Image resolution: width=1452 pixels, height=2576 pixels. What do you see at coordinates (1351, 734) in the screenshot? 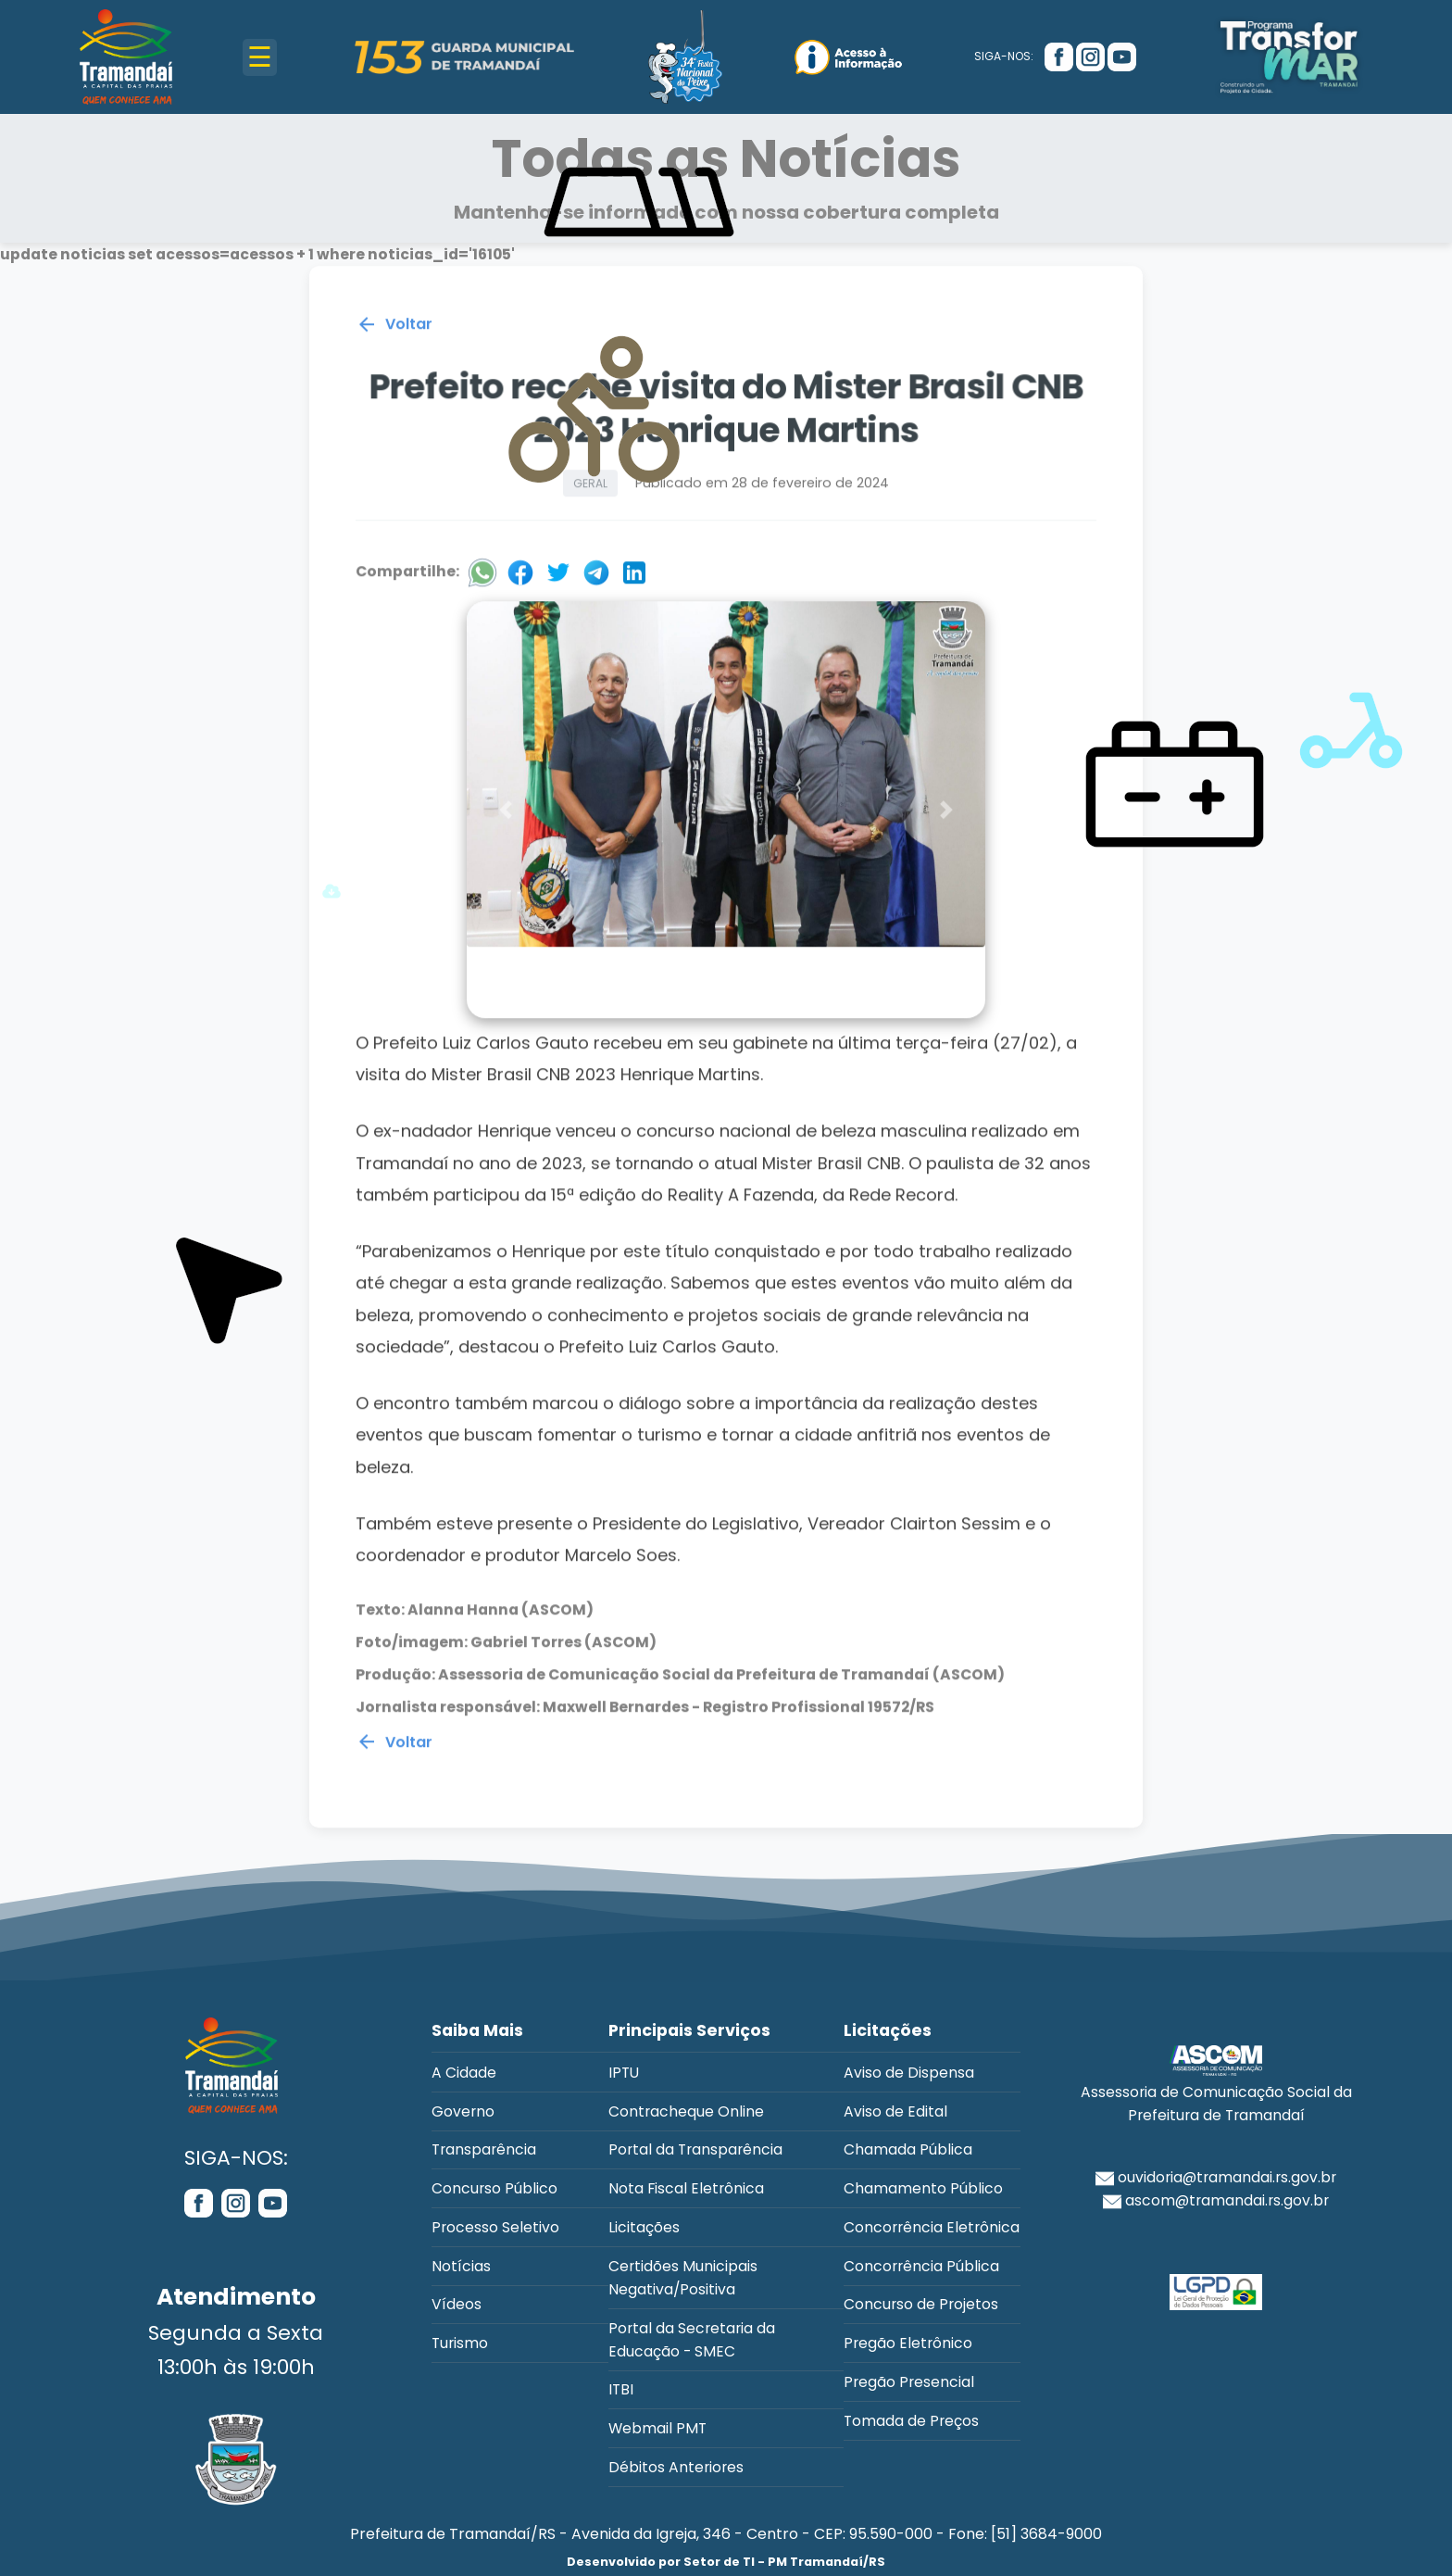
I see `select scooter as transportation mode` at bounding box center [1351, 734].